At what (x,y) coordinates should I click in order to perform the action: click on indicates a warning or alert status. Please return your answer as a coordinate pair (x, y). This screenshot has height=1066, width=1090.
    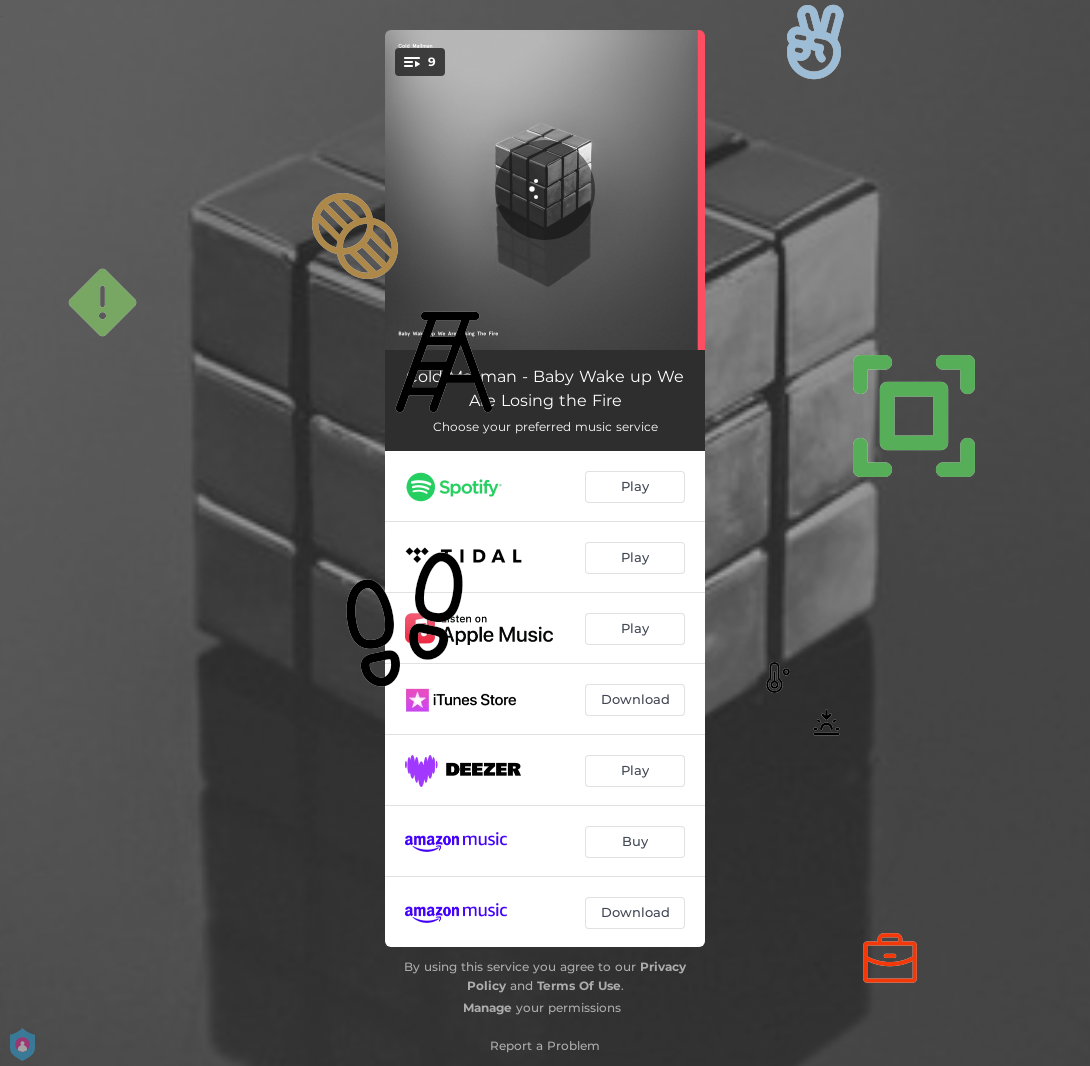
    Looking at the image, I should click on (102, 302).